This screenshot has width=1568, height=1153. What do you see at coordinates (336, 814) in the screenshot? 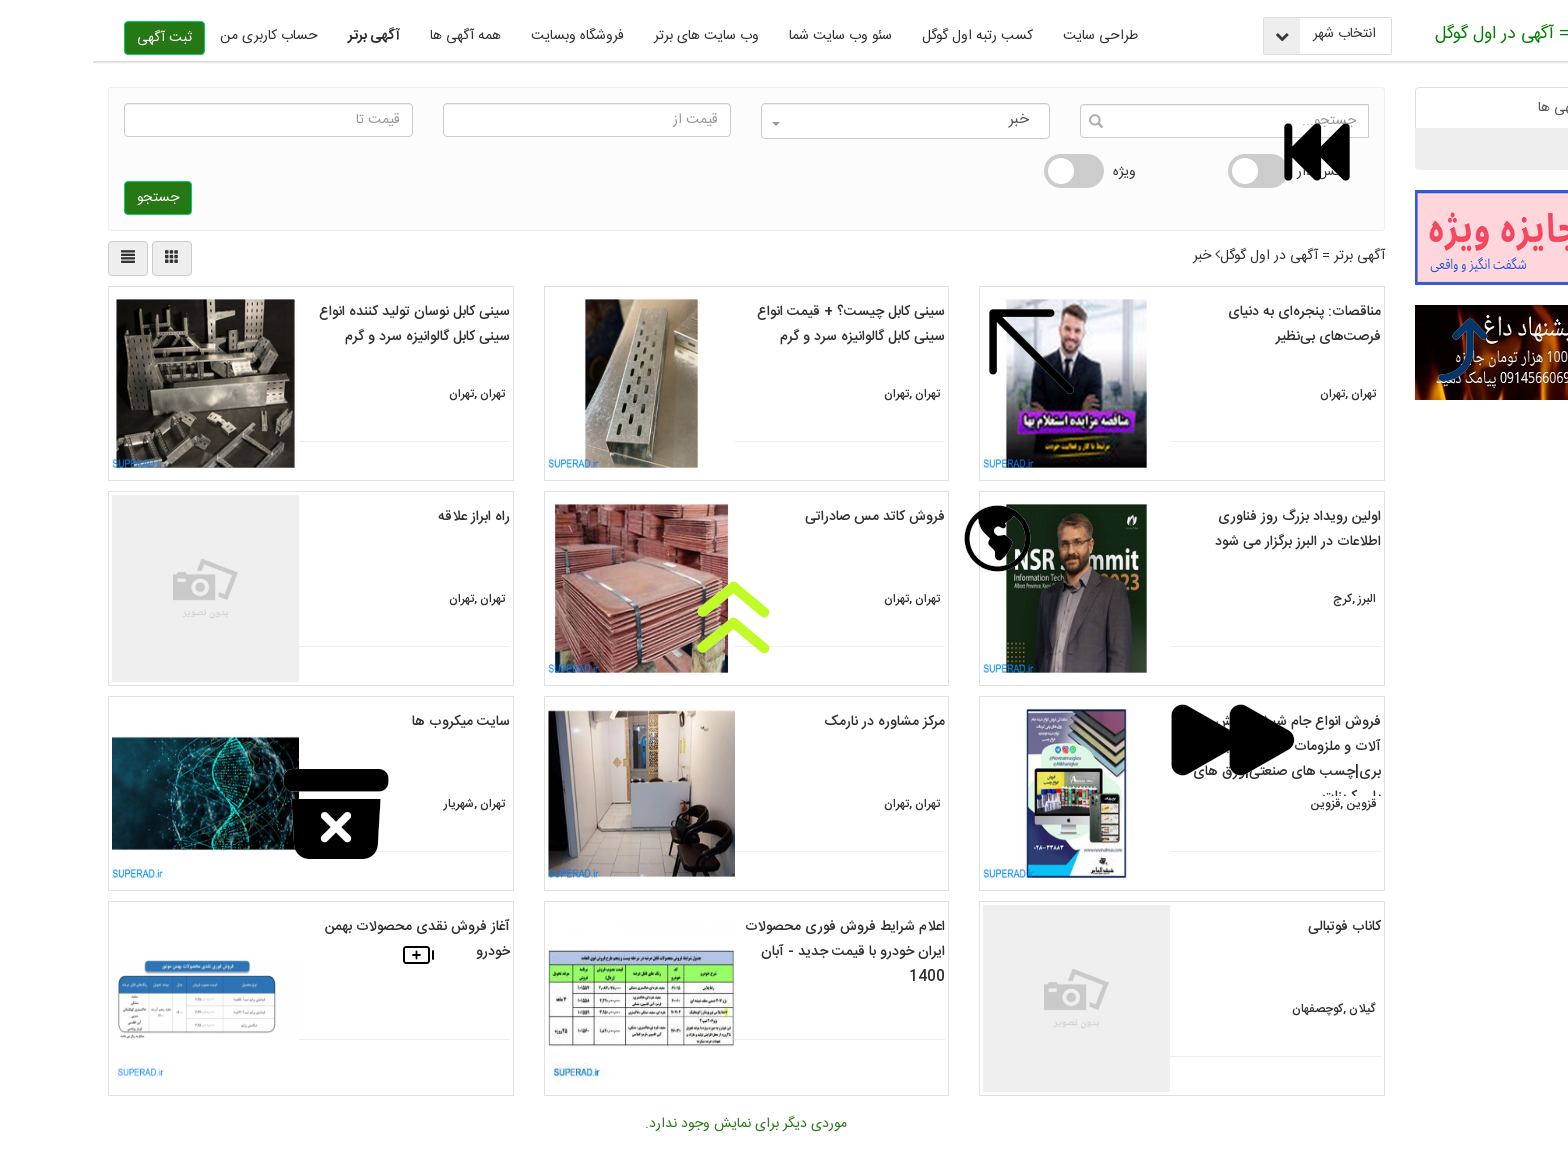
I see `remove item from archive` at bounding box center [336, 814].